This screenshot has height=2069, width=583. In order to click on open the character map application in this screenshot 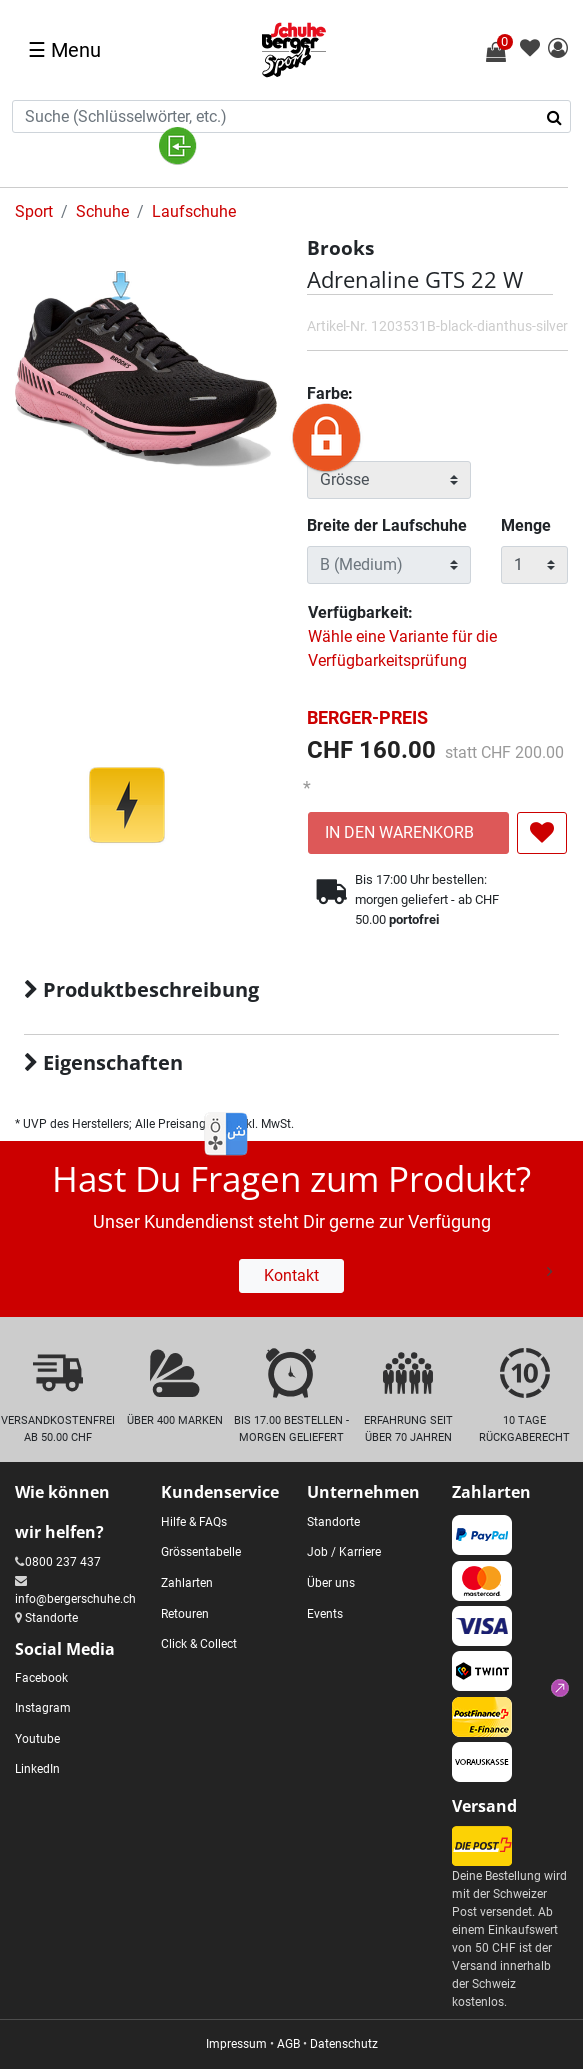, I will do `click(226, 1134)`.